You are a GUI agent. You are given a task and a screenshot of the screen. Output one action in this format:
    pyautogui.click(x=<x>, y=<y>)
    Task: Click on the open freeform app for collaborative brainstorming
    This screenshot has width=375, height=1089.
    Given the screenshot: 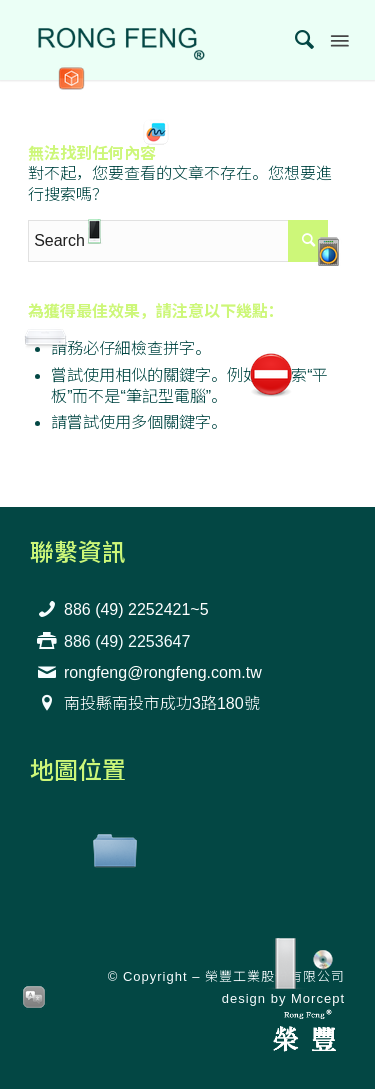 What is the action you would take?
    pyautogui.click(x=156, y=132)
    